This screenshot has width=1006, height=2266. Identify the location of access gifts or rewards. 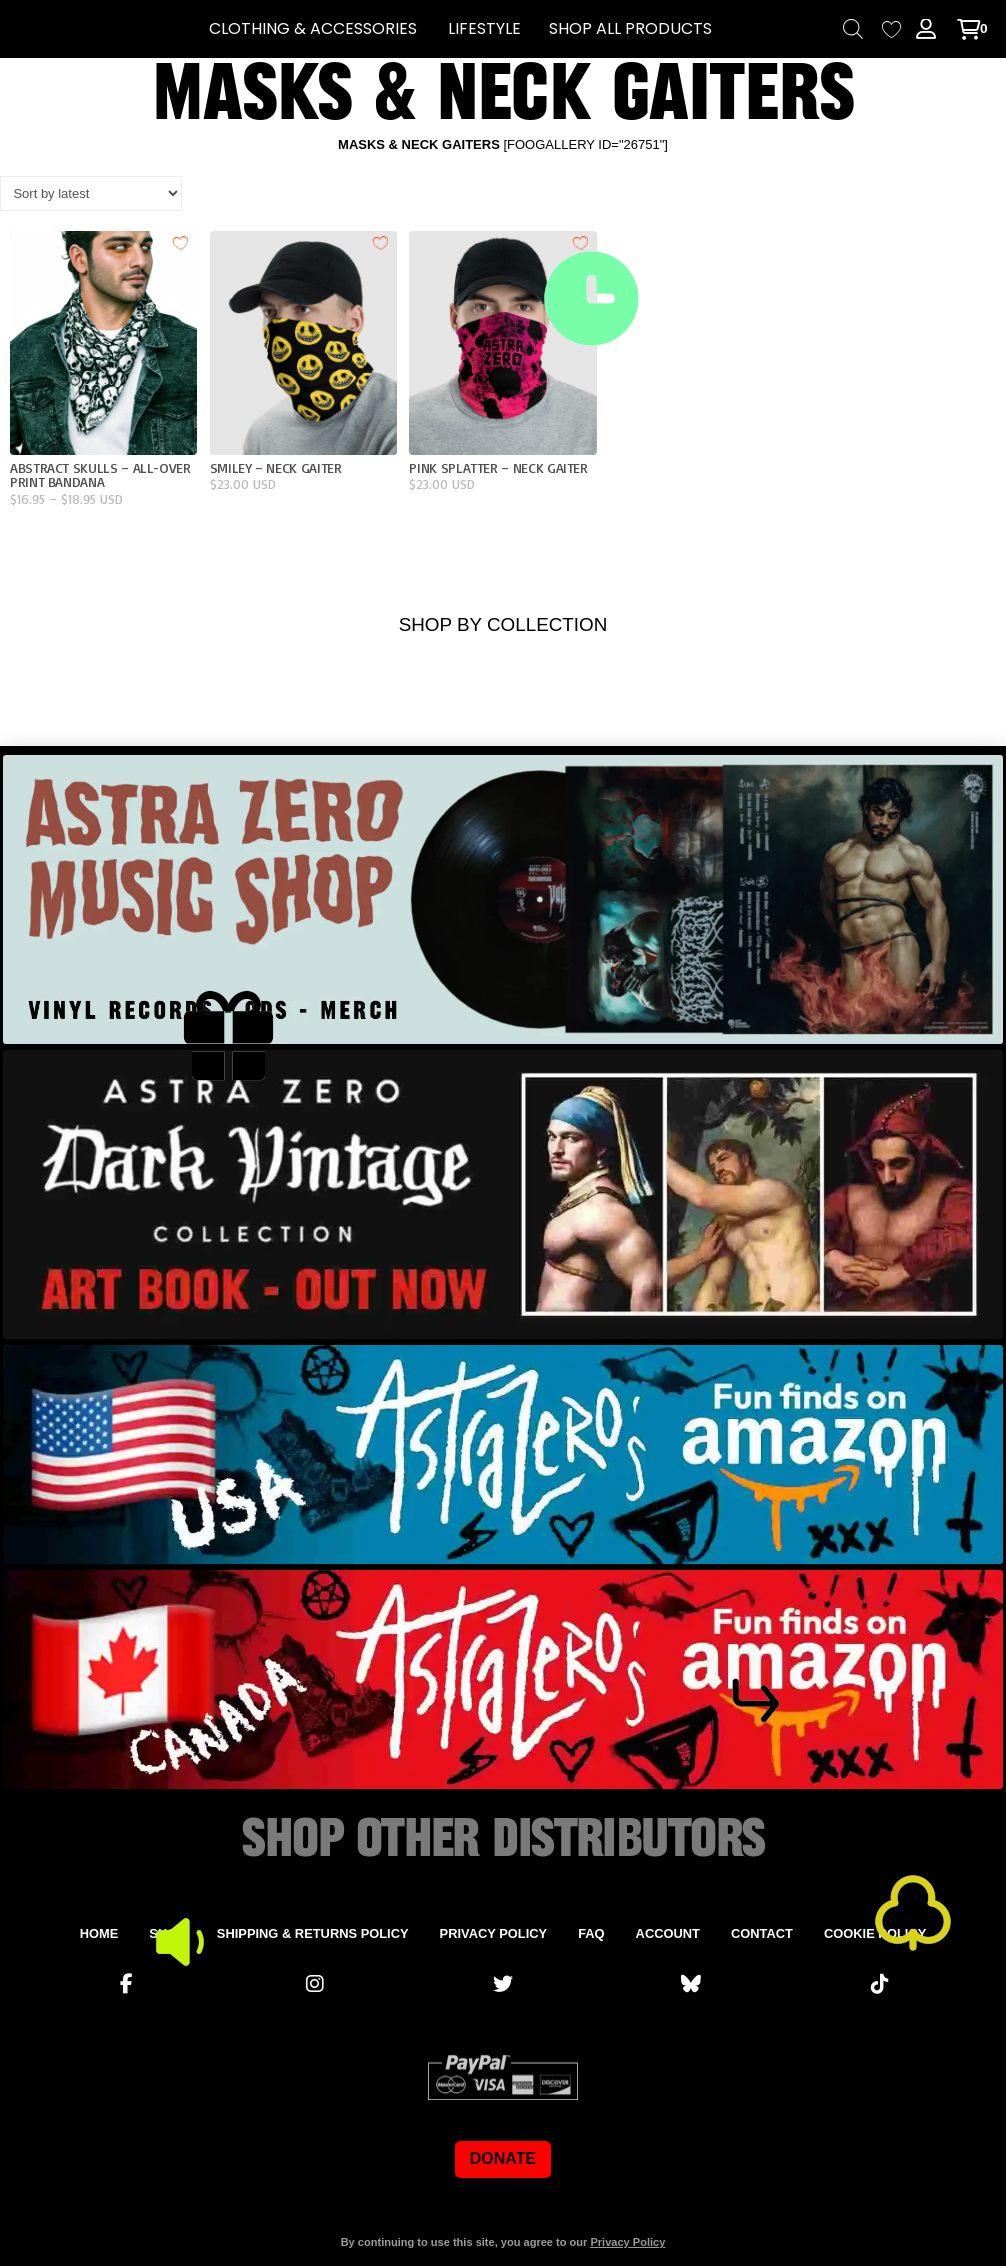
(228, 1035).